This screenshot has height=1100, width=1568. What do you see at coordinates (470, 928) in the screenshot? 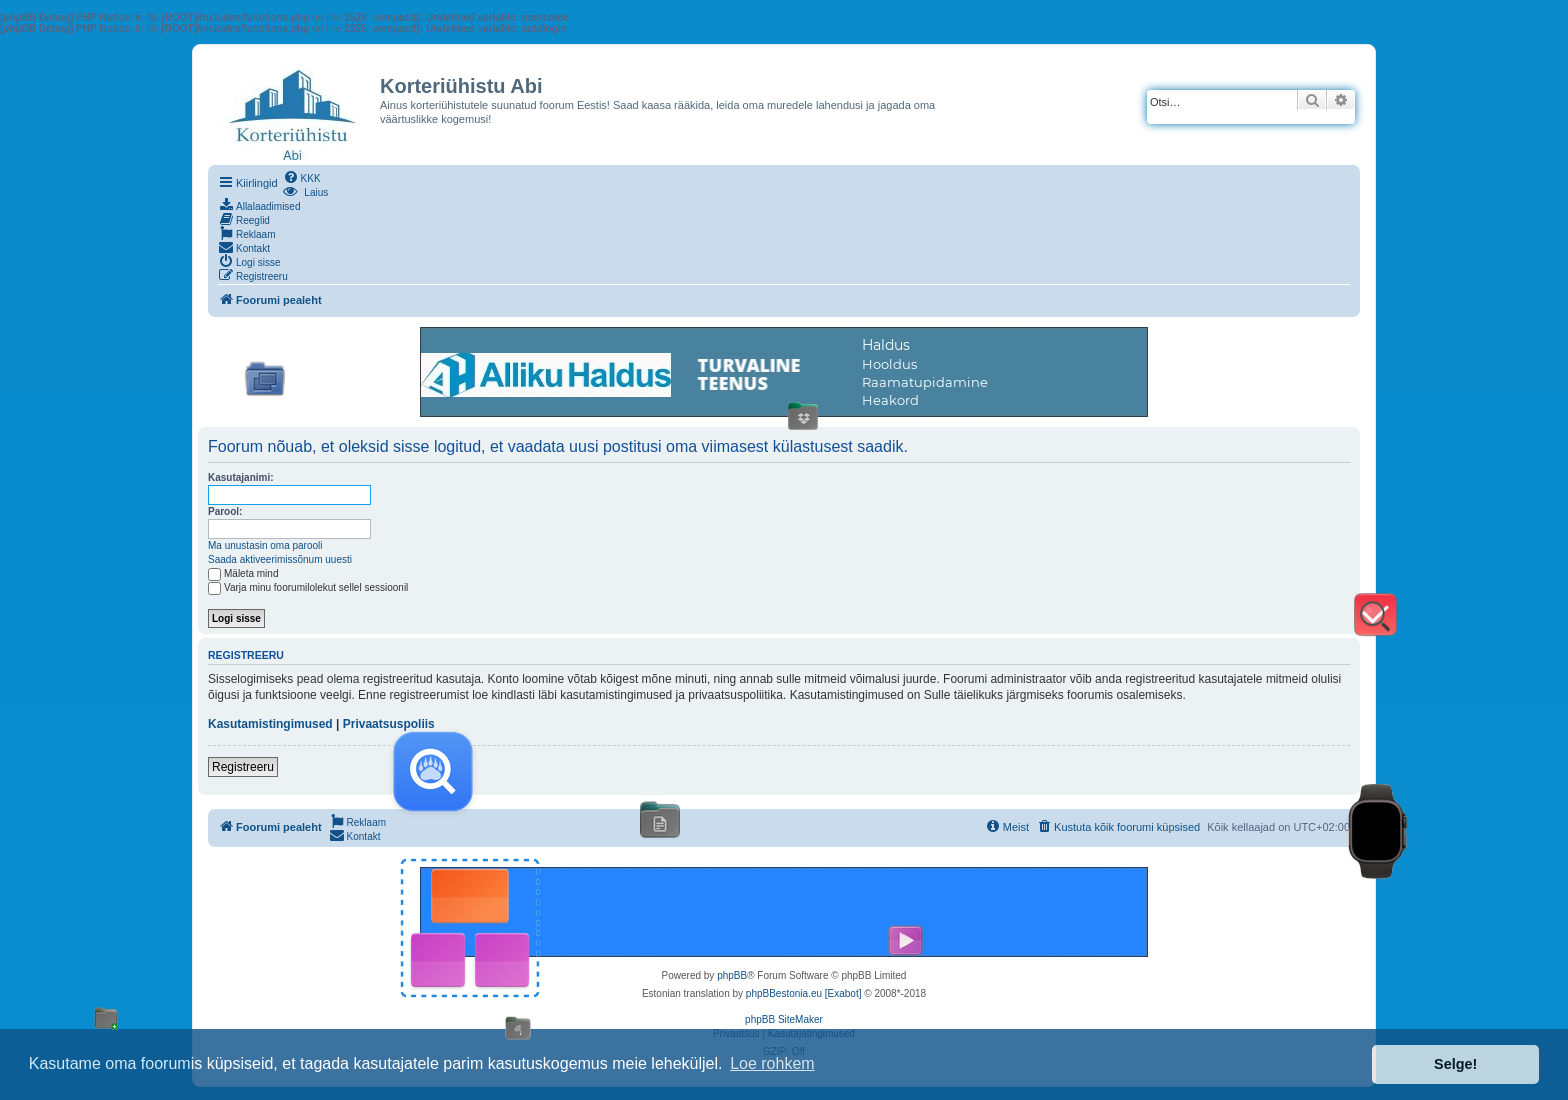
I see `select all items in the current view` at bounding box center [470, 928].